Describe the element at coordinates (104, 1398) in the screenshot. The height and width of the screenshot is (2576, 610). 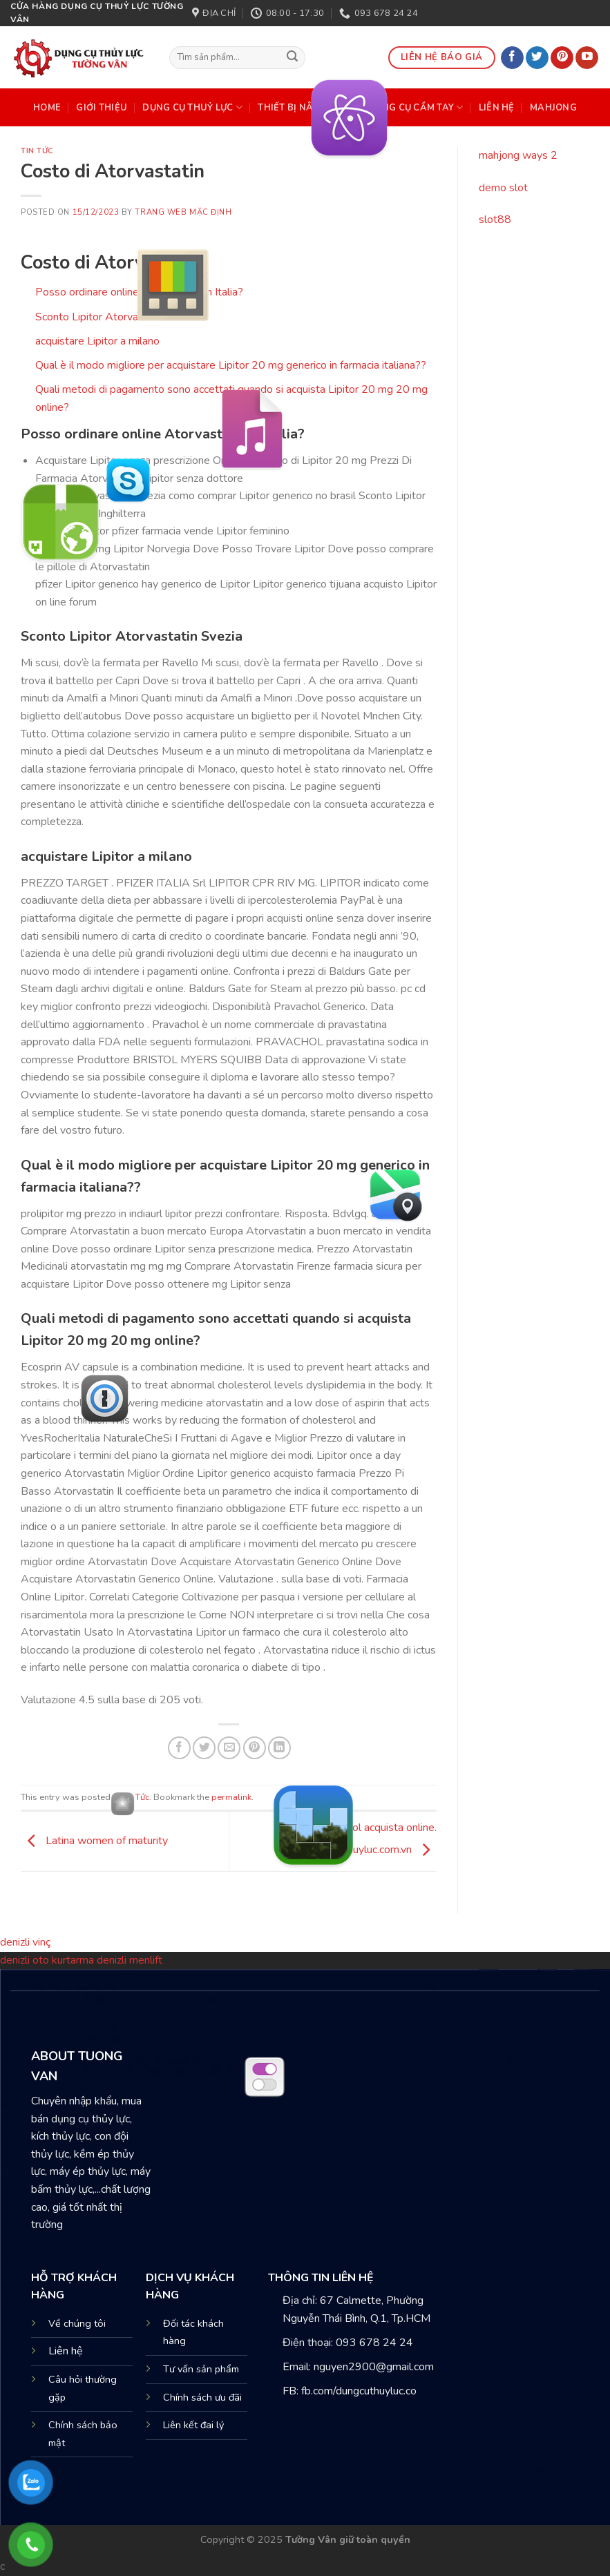
I see `open password manager app` at that location.